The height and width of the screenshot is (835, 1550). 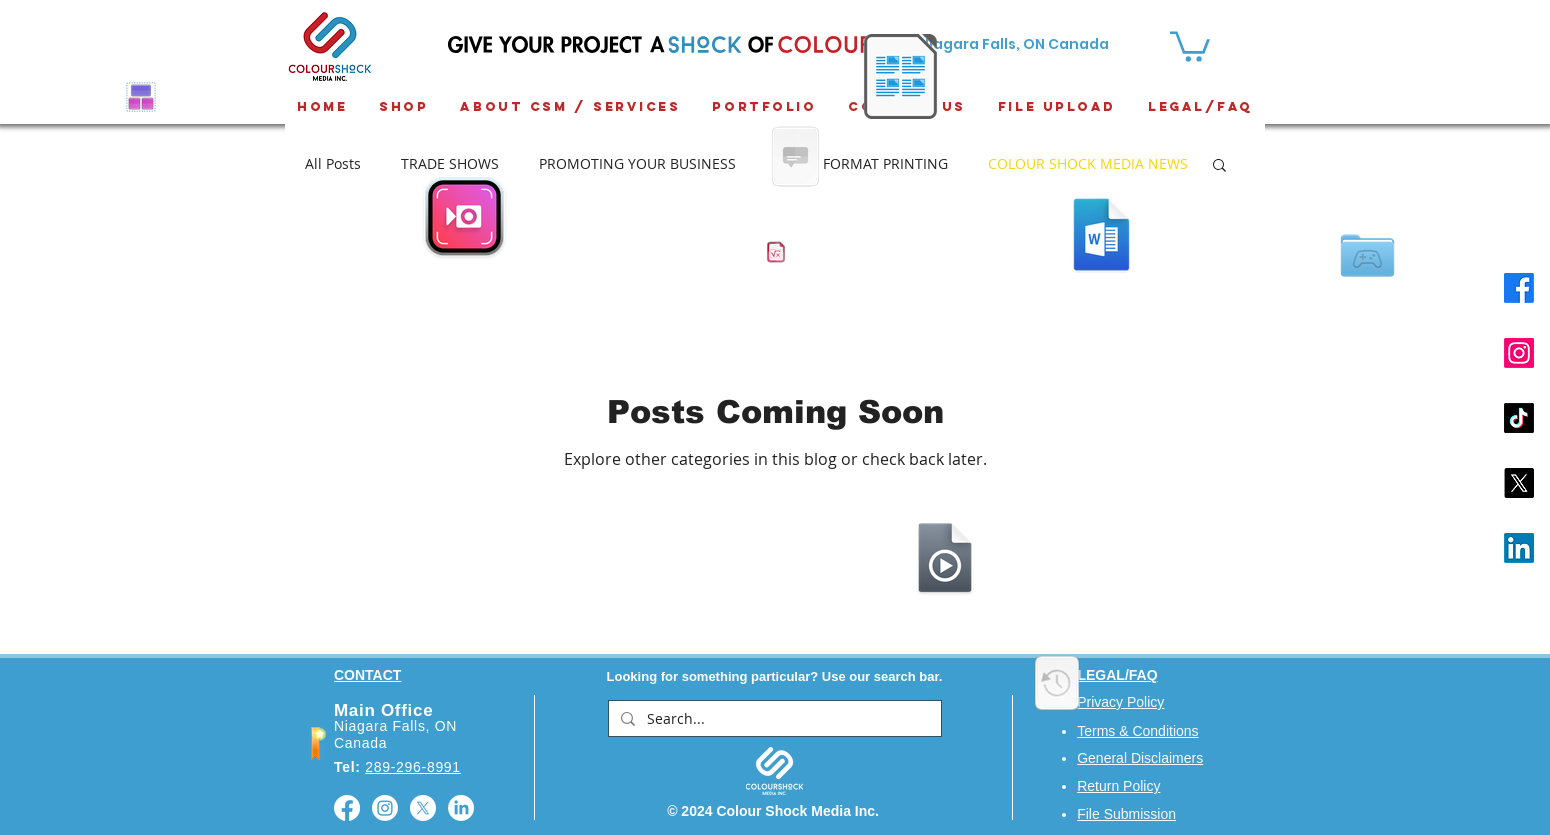 I want to click on libreoffice math formula file, so click(x=776, y=252).